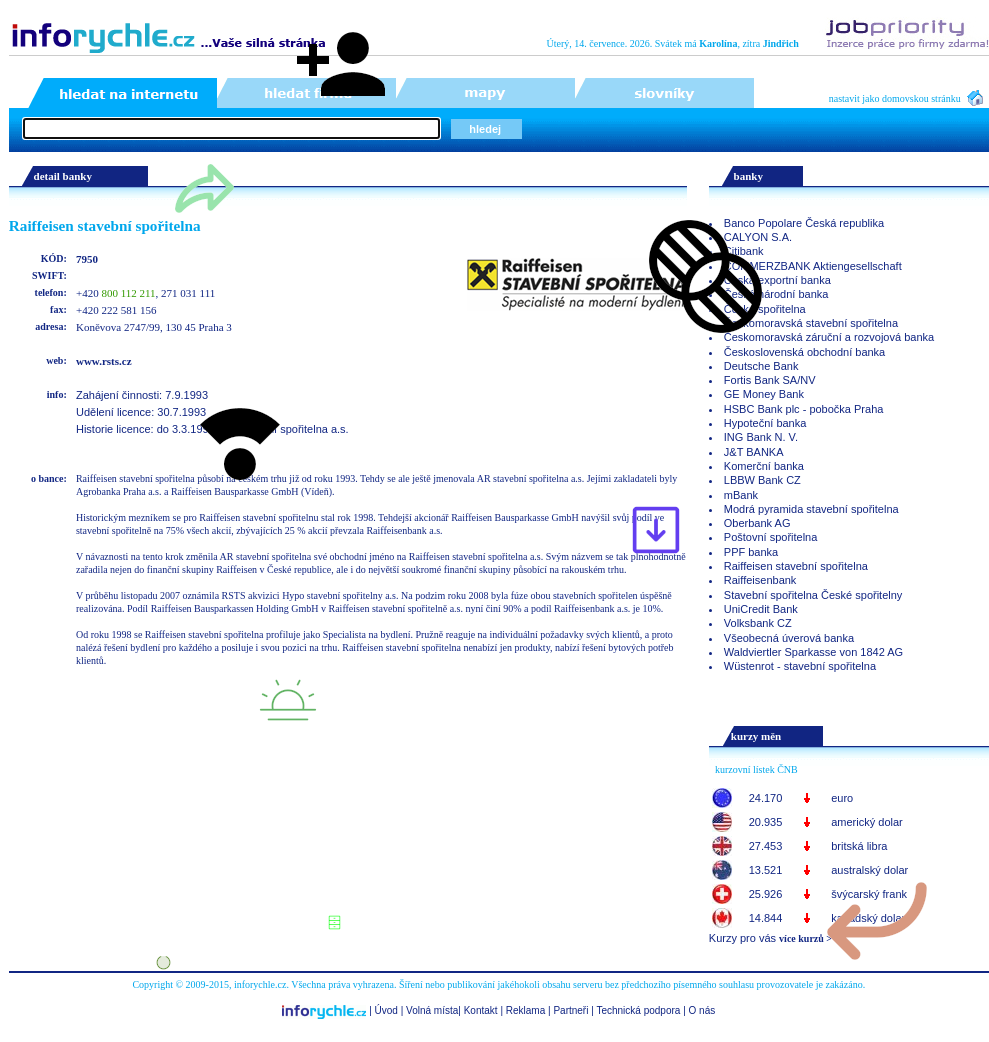 This screenshot has width=989, height=1042. What do you see at coordinates (656, 530) in the screenshot?
I see `download file or content` at bounding box center [656, 530].